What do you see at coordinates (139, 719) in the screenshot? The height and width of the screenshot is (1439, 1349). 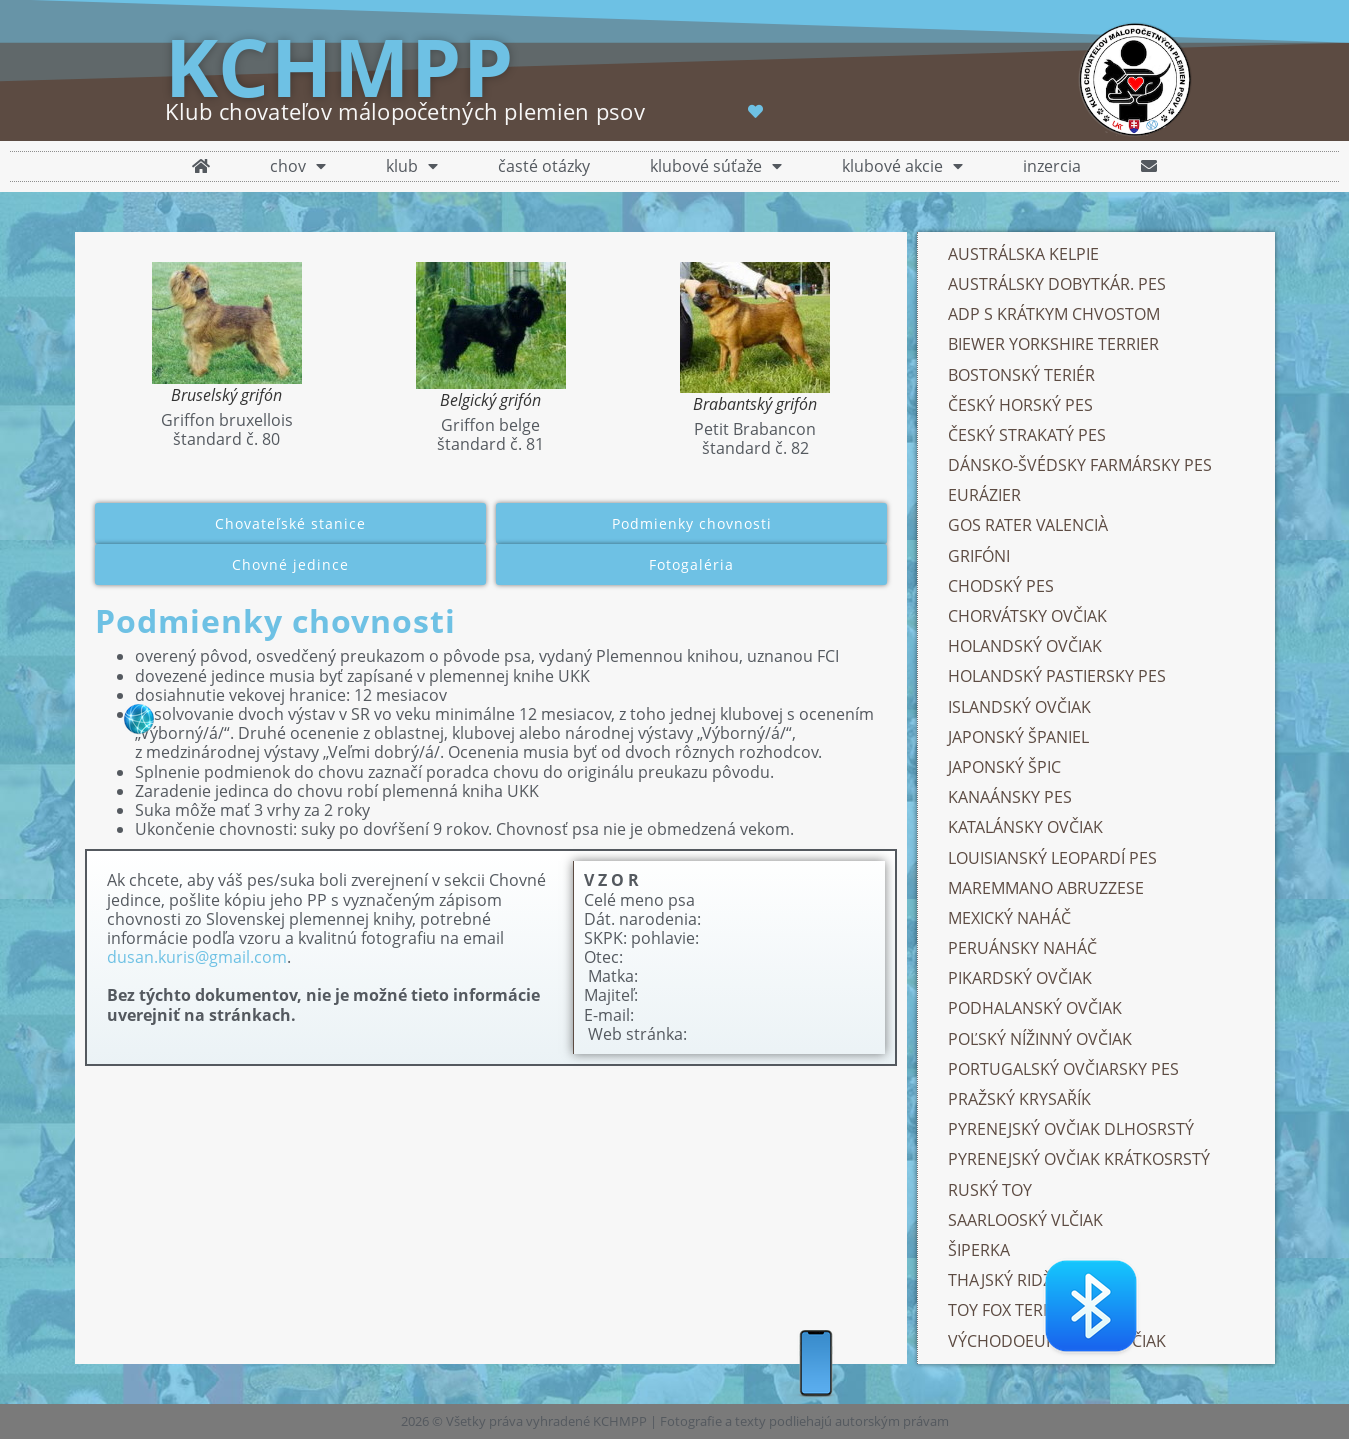 I see `access network settings` at bounding box center [139, 719].